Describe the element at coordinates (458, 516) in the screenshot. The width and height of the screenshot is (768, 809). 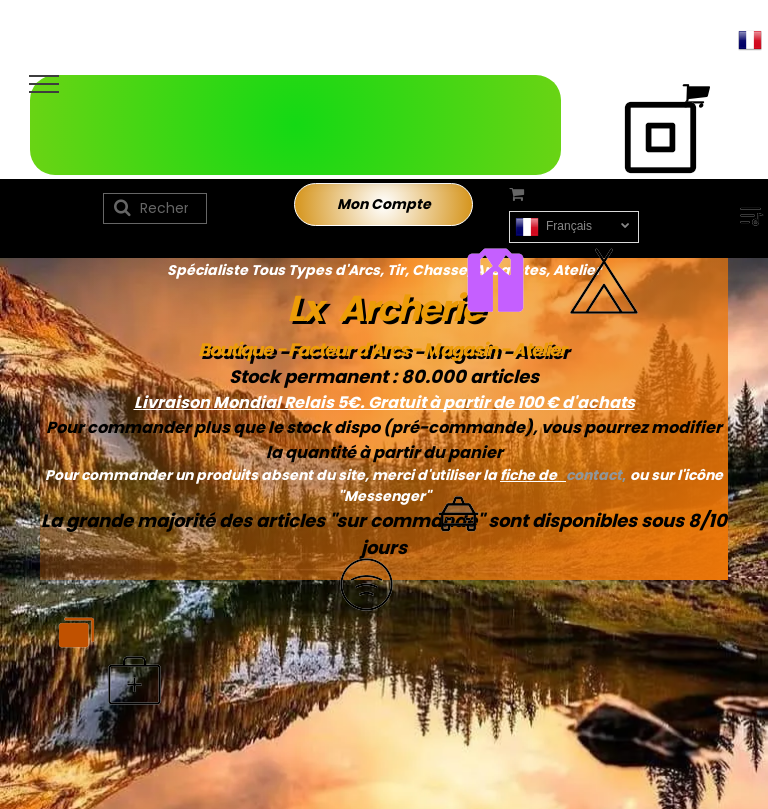
I see `request a taxi or ride service` at that location.